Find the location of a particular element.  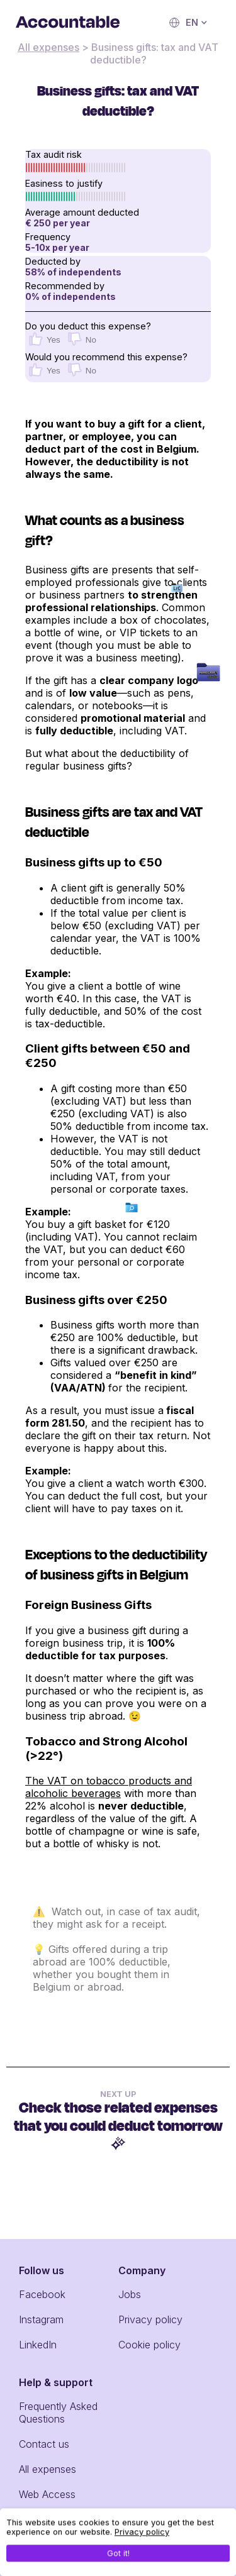

open folder containing adobe lightroom classic files is located at coordinates (177, 588).